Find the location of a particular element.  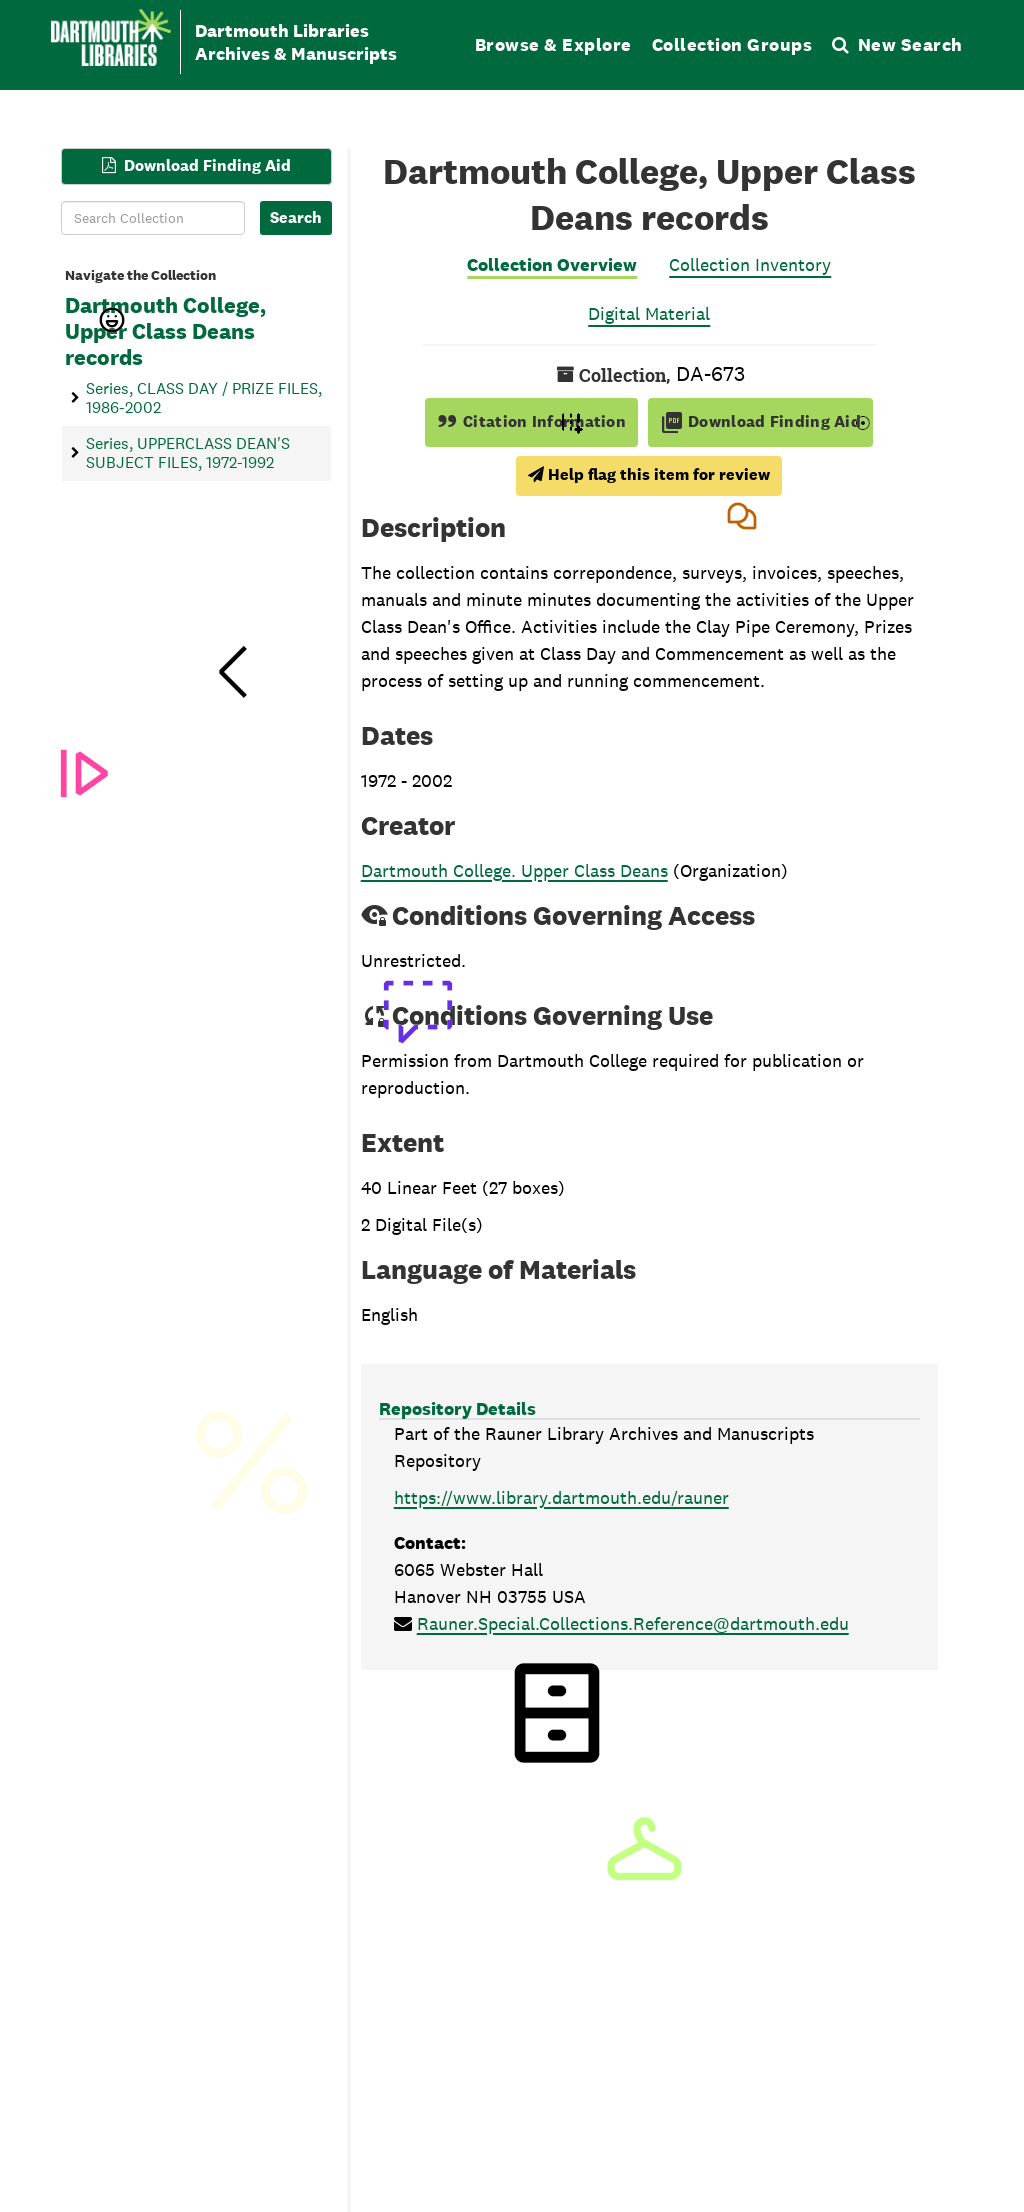

continue debugging to the next breakpoint is located at coordinates (82, 773).